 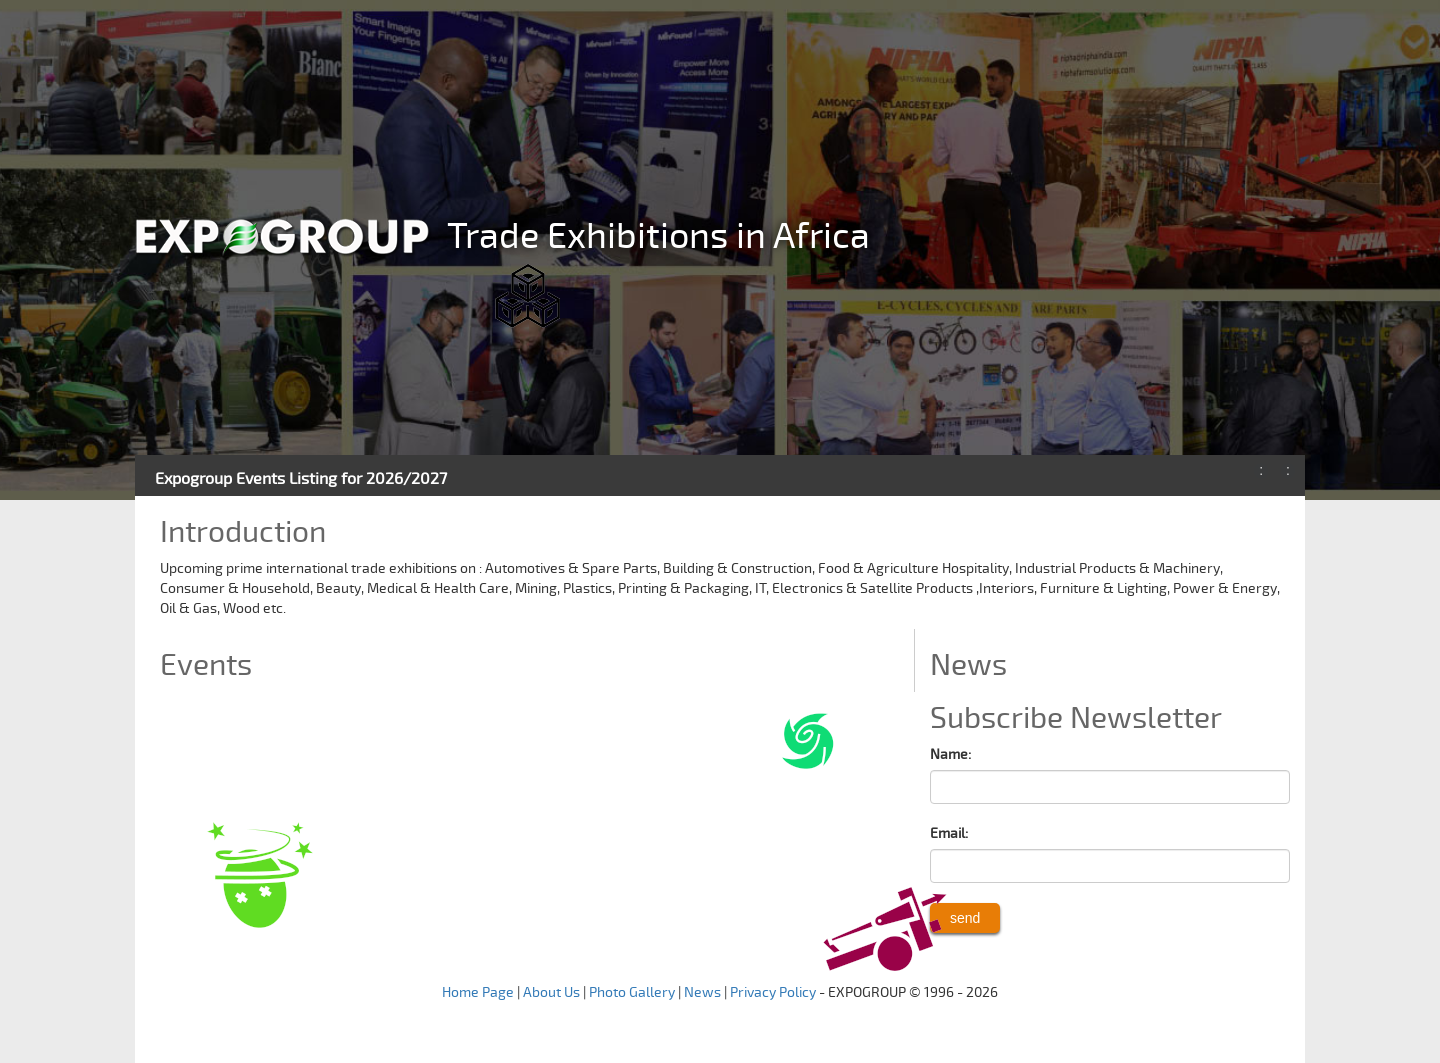 What do you see at coordinates (527, 295) in the screenshot?
I see `access 3D modeling or building tools` at bounding box center [527, 295].